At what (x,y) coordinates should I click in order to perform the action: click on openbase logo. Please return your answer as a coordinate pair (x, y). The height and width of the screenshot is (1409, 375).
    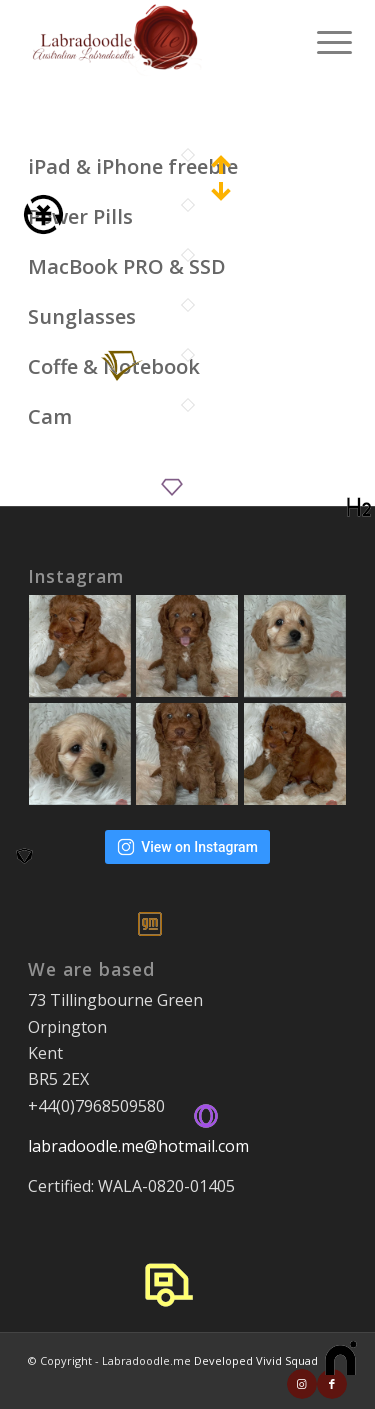
    Looking at the image, I should click on (24, 855).